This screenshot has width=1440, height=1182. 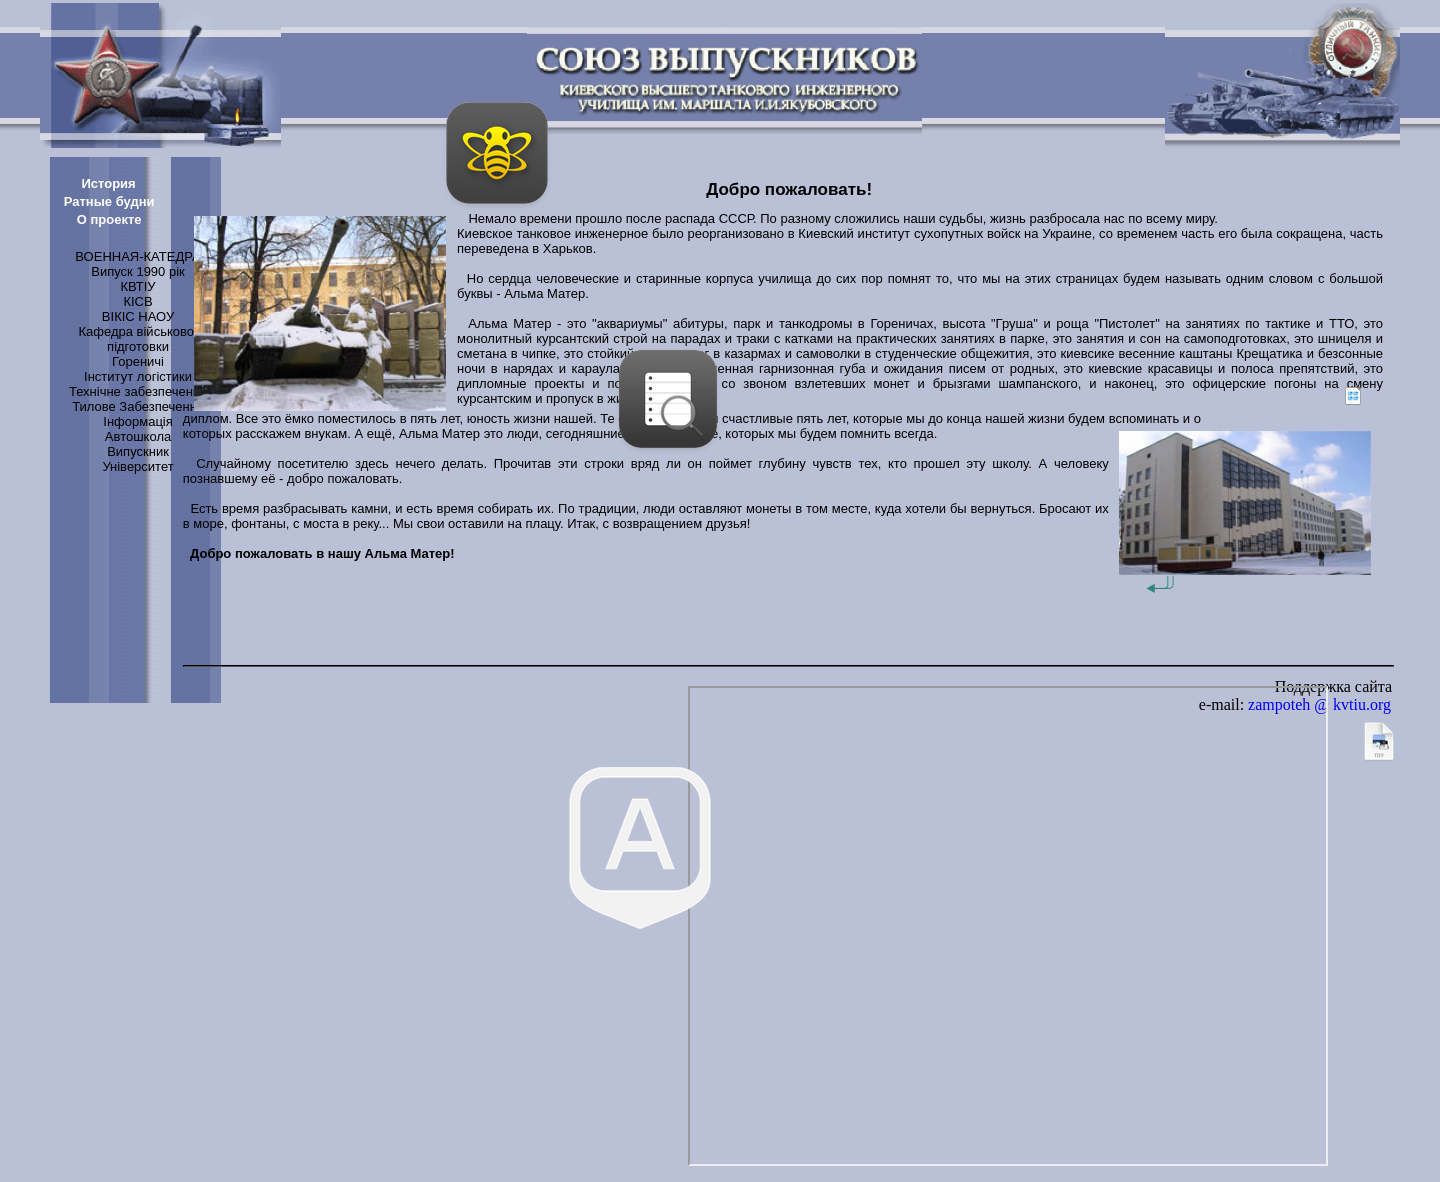 I want to click on a tiff image file, so click(x=1379, y=742).